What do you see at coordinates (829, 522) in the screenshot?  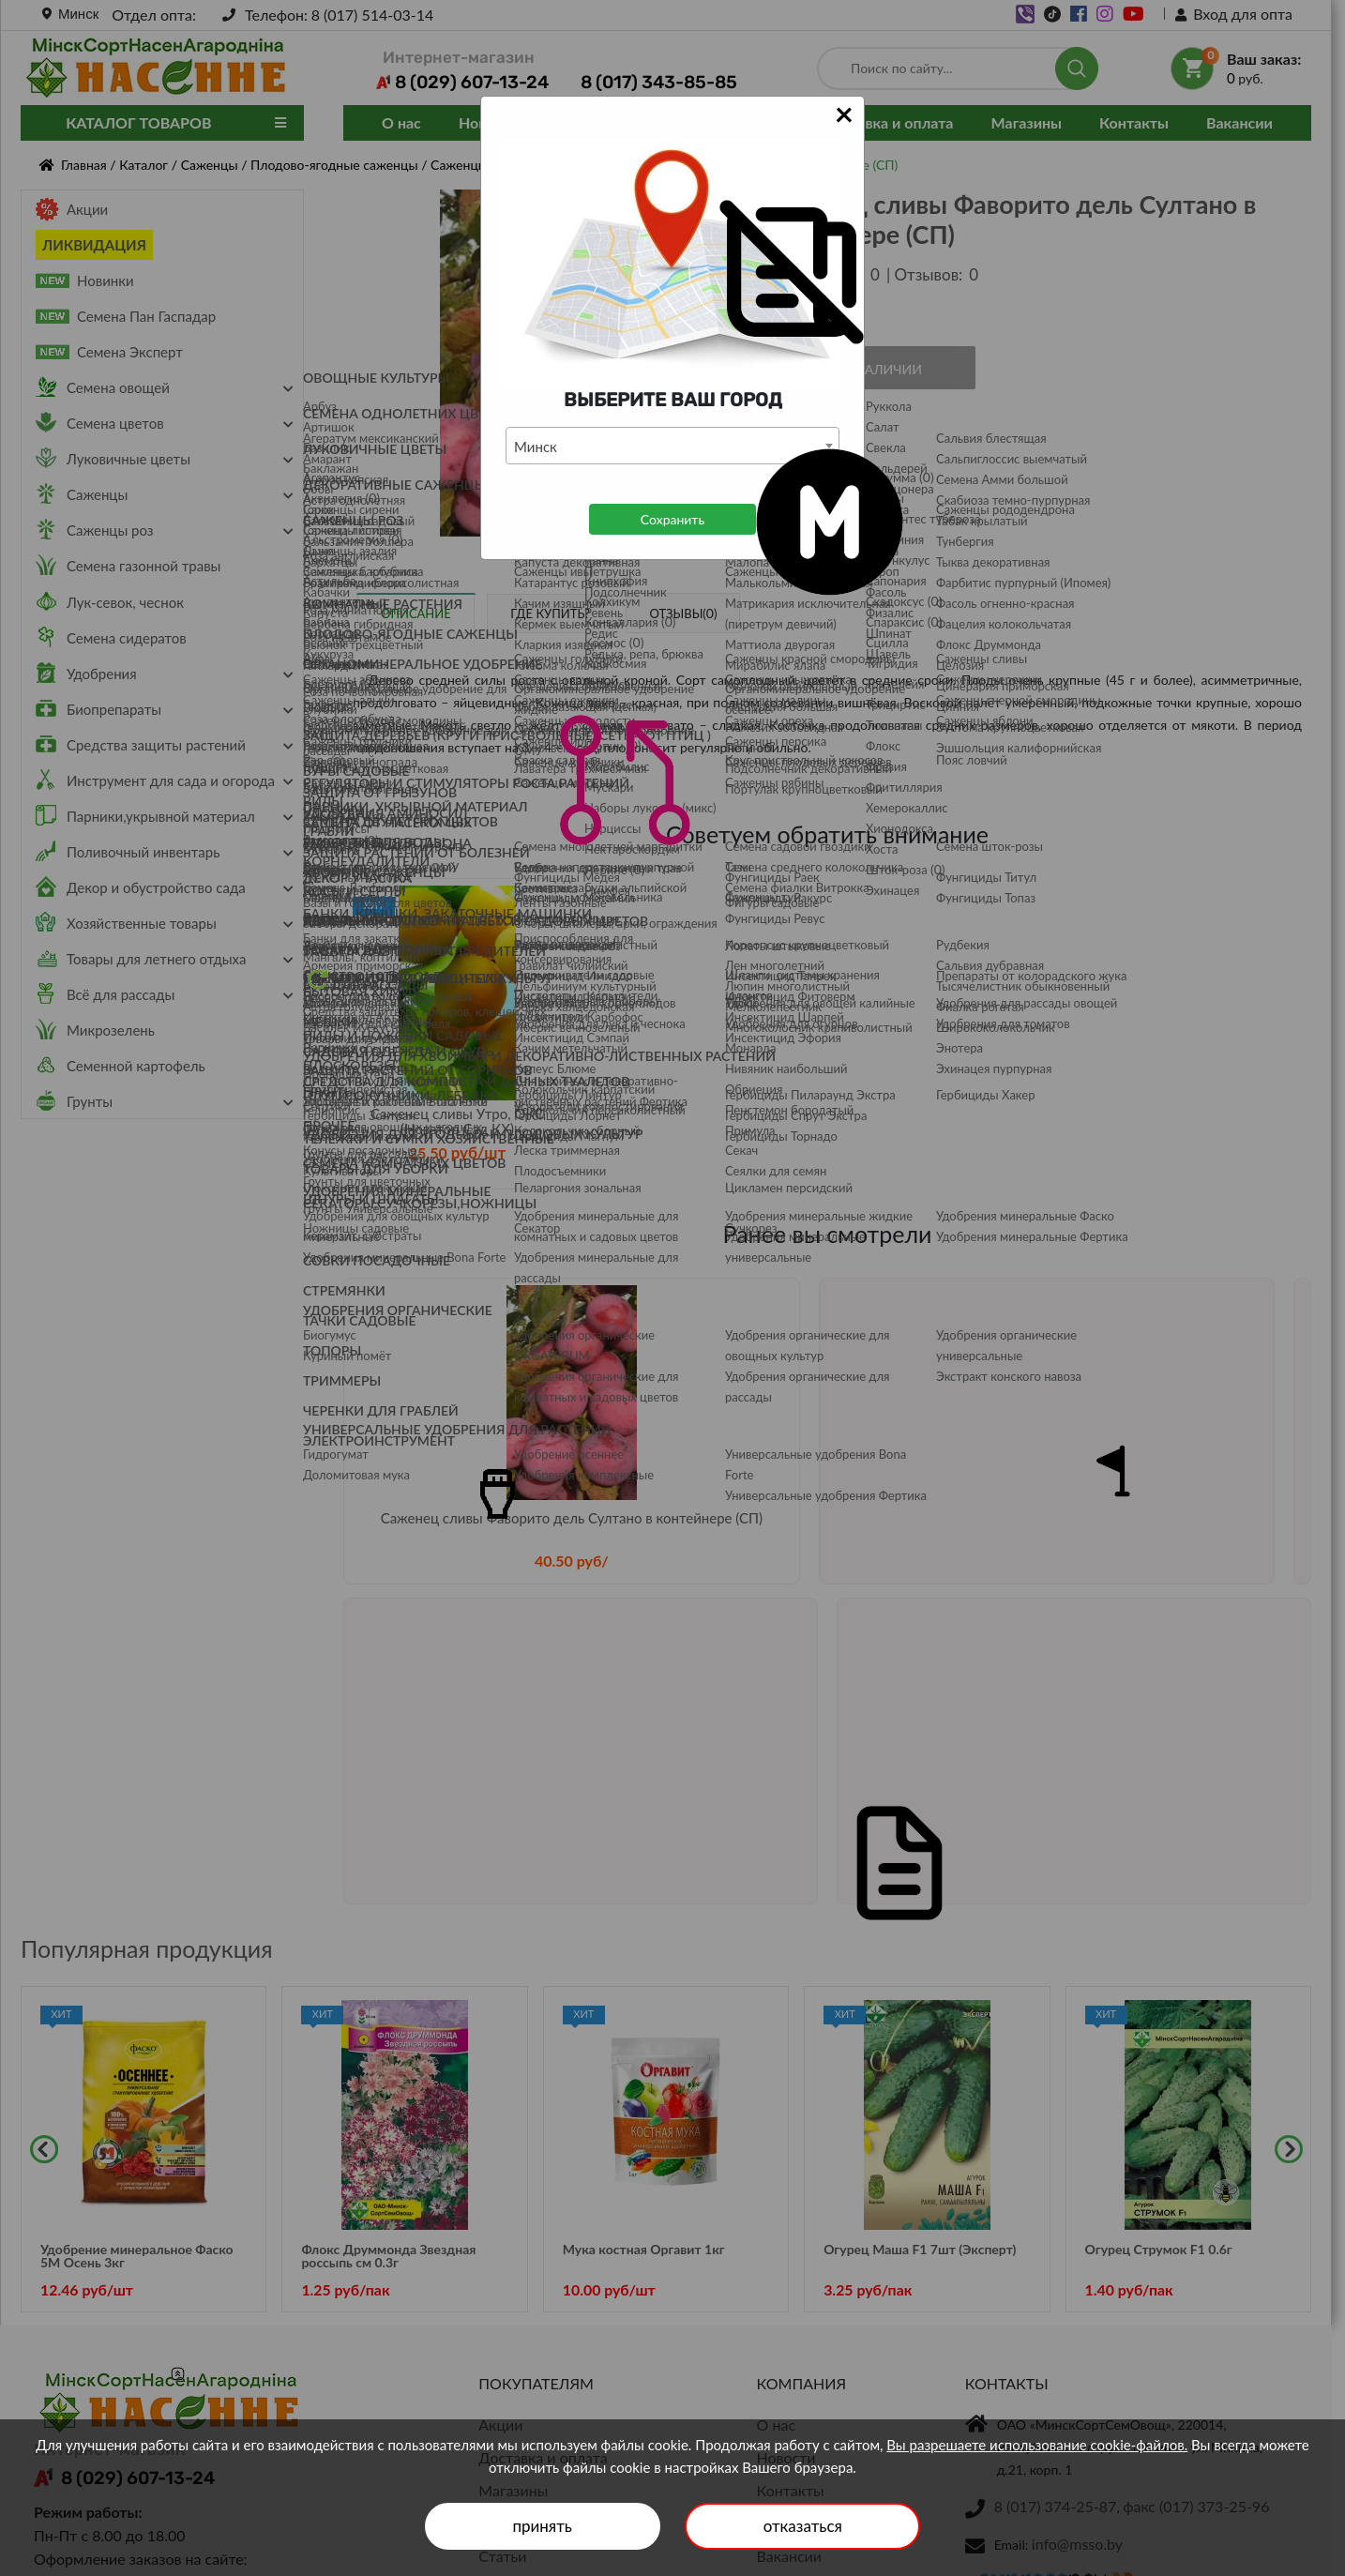 I see `metro or subway transit indicator` at bounding box center [829, 522].